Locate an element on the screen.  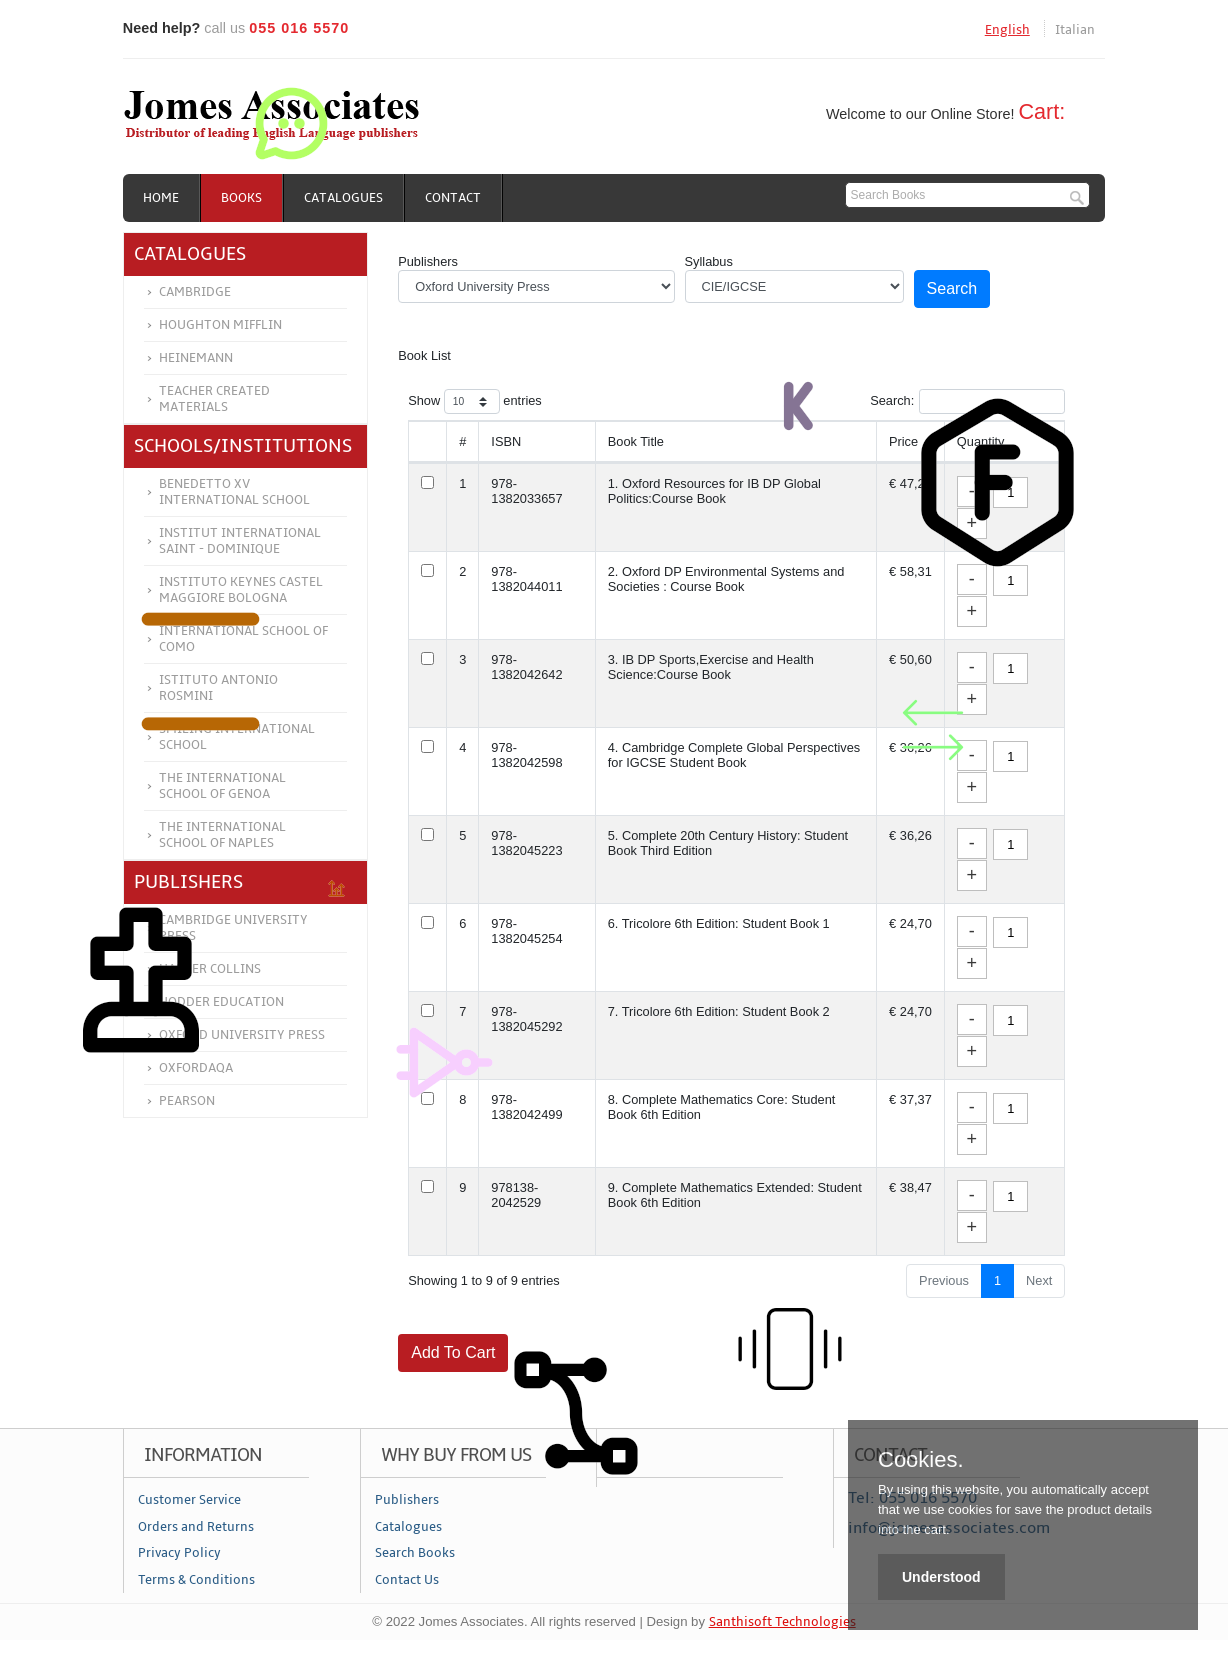
swap or exchange items is located at coordinates (933, 730).